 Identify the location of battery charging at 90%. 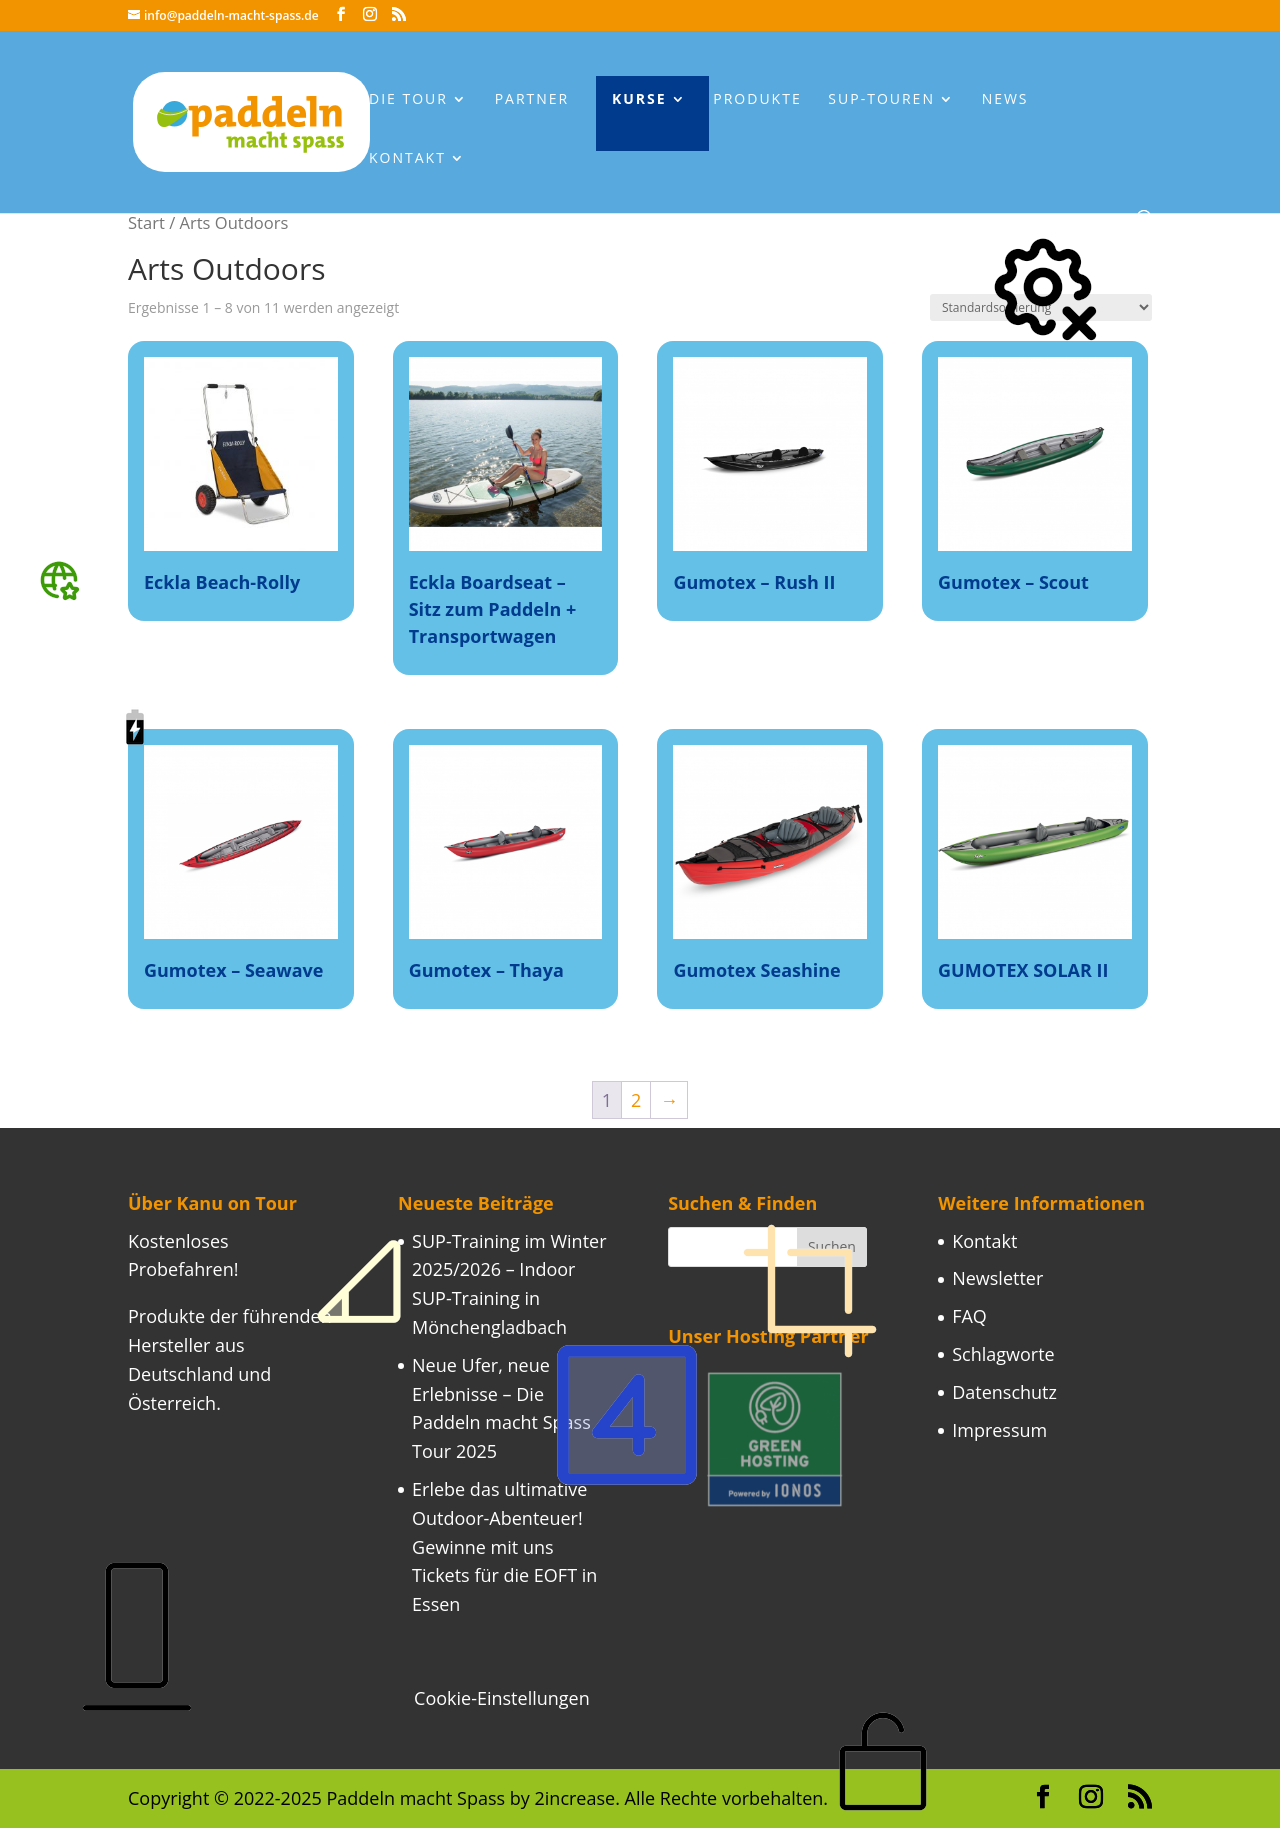
(135, 727).